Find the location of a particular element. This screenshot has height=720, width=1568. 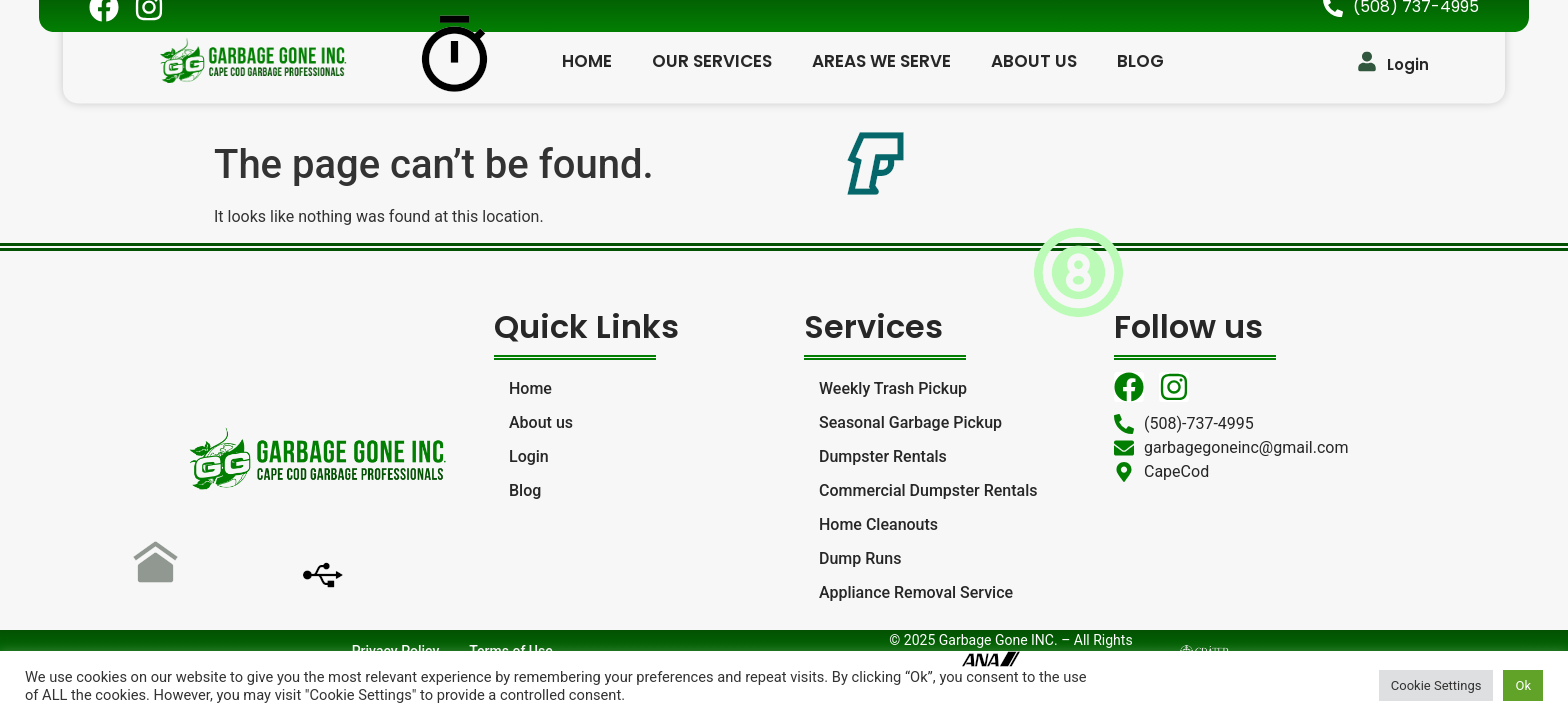

indicates USB connection available is located at coordinates (323, 575).